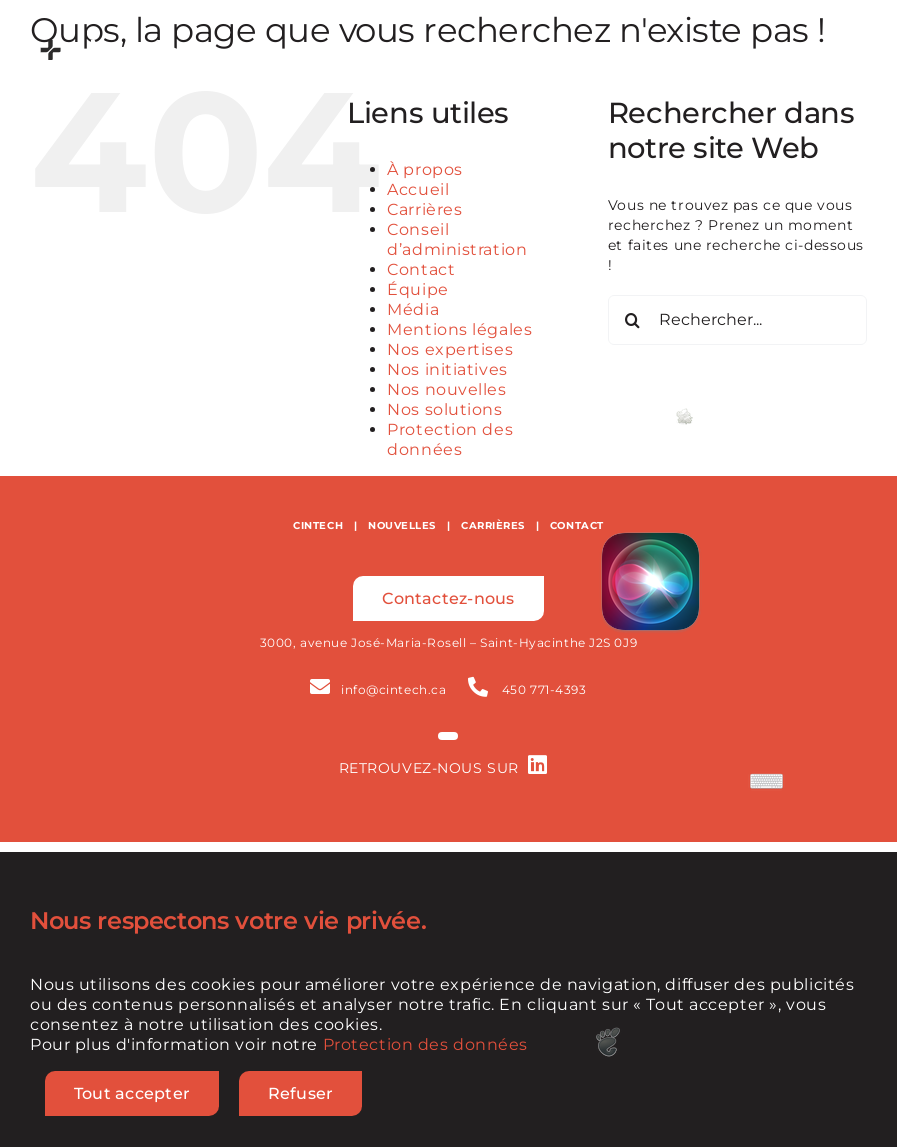 The width and height of the screenshot is (897, 1147). I want to click on mark email as junk or spam, so click(684, 416).